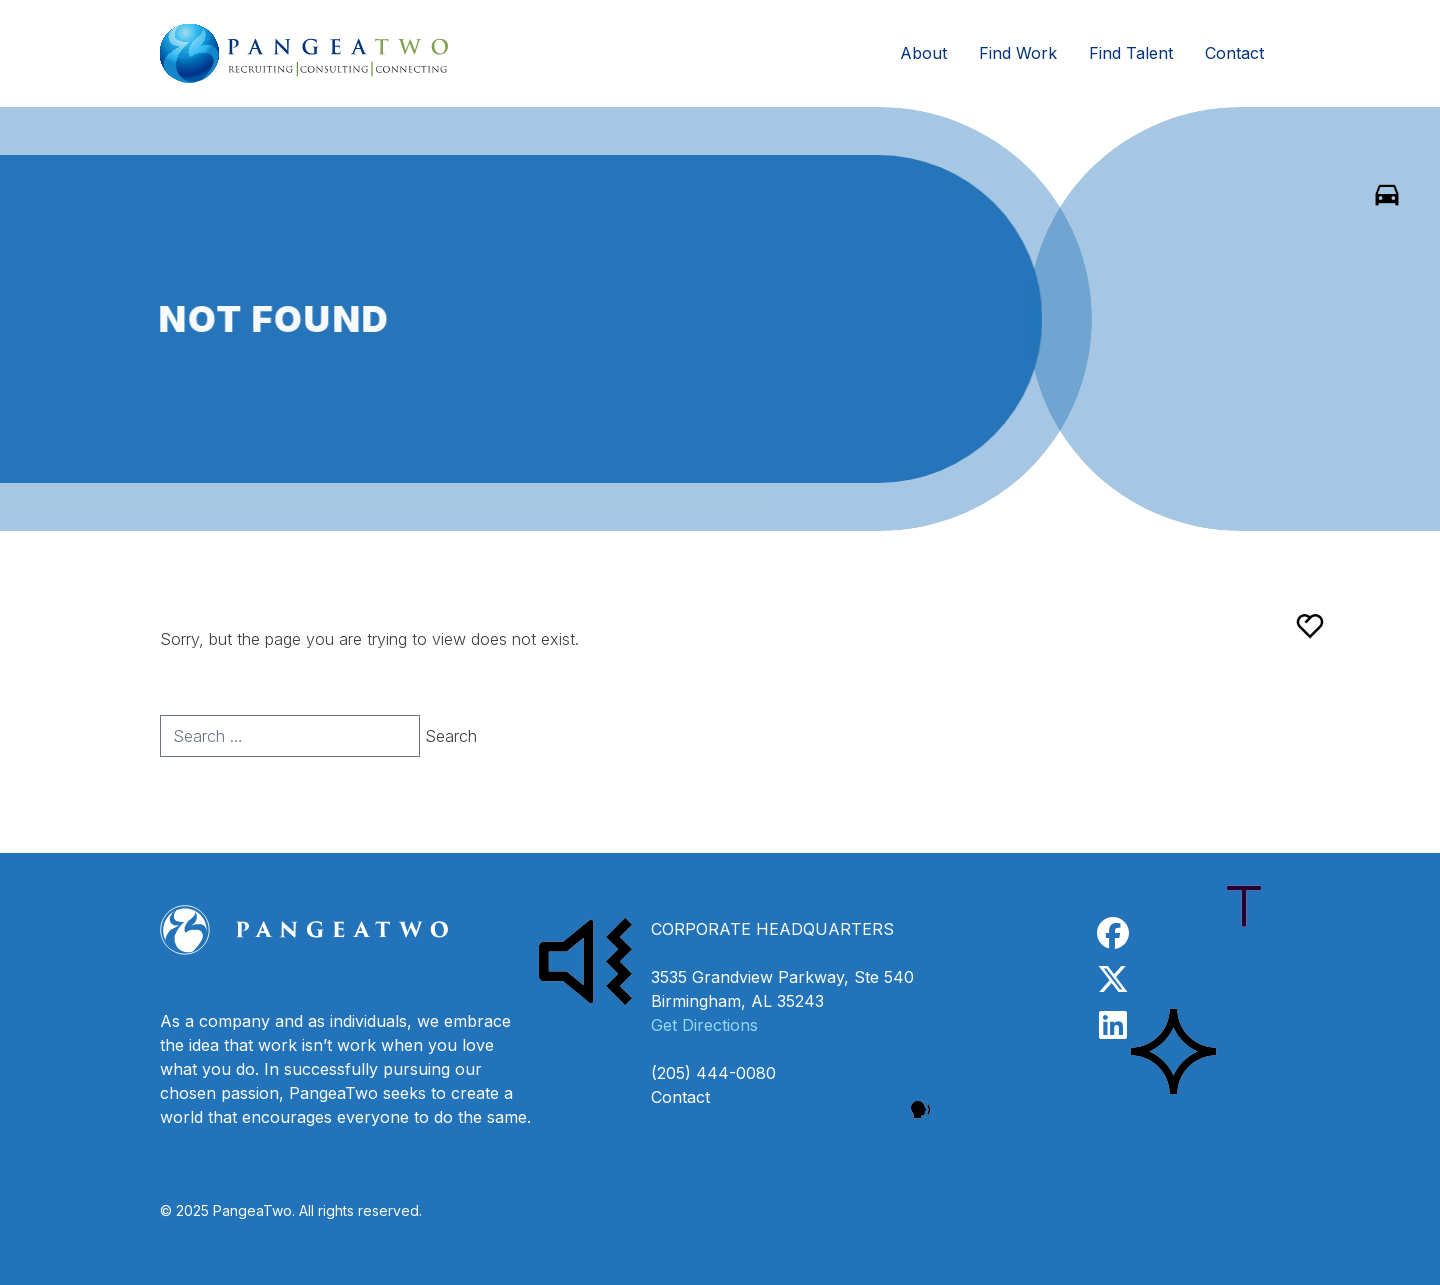 This screenshot has height=1285, width=1440. I want to click on insert or edit text, so click(1244, 905).